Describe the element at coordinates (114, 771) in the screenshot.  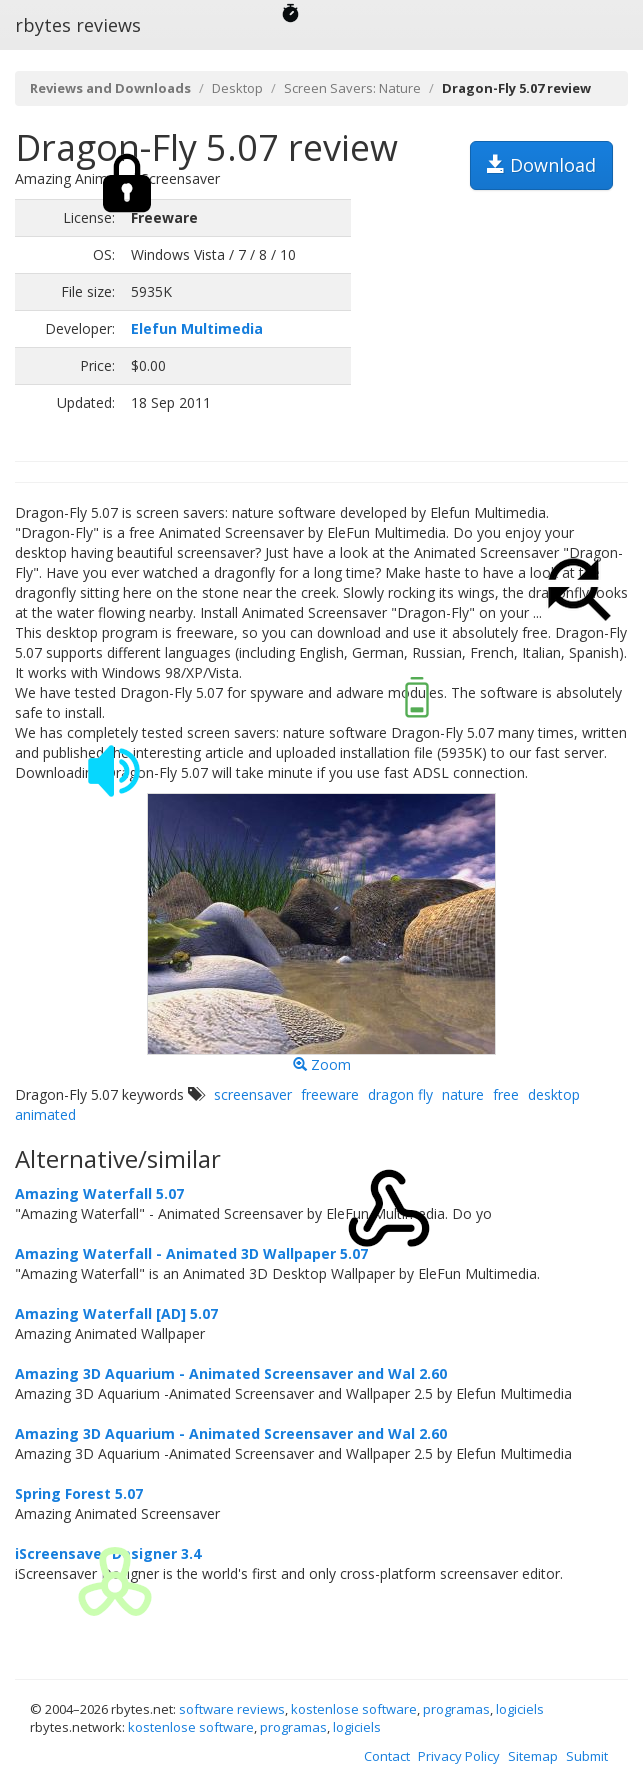
I see `join a voice channel` at that location.